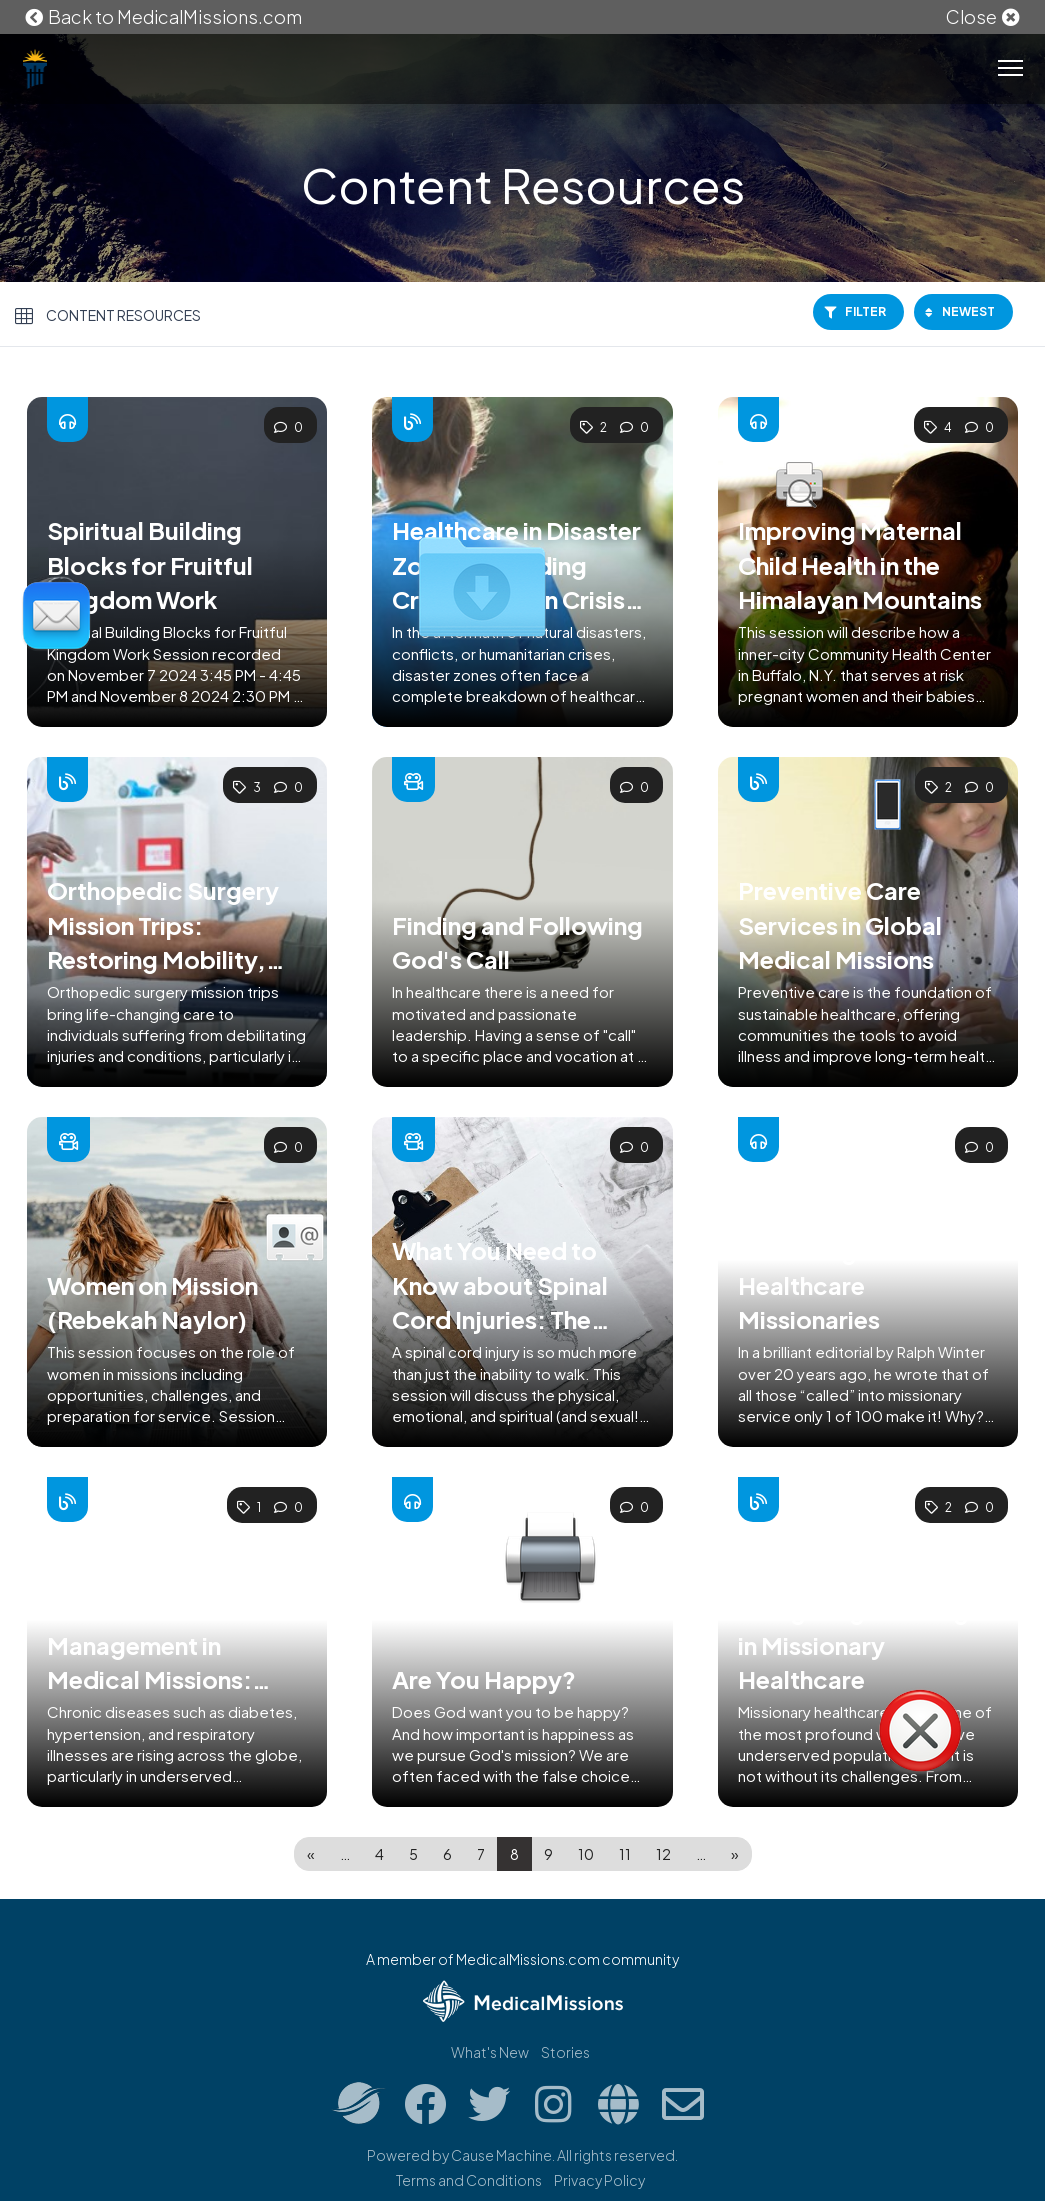 Image resolution: width=1045 pixels, height=2201 pixels. Describe the element at coordinates (295, 1238) in the screenshot. I see `view contact card or vCard file` at that location.